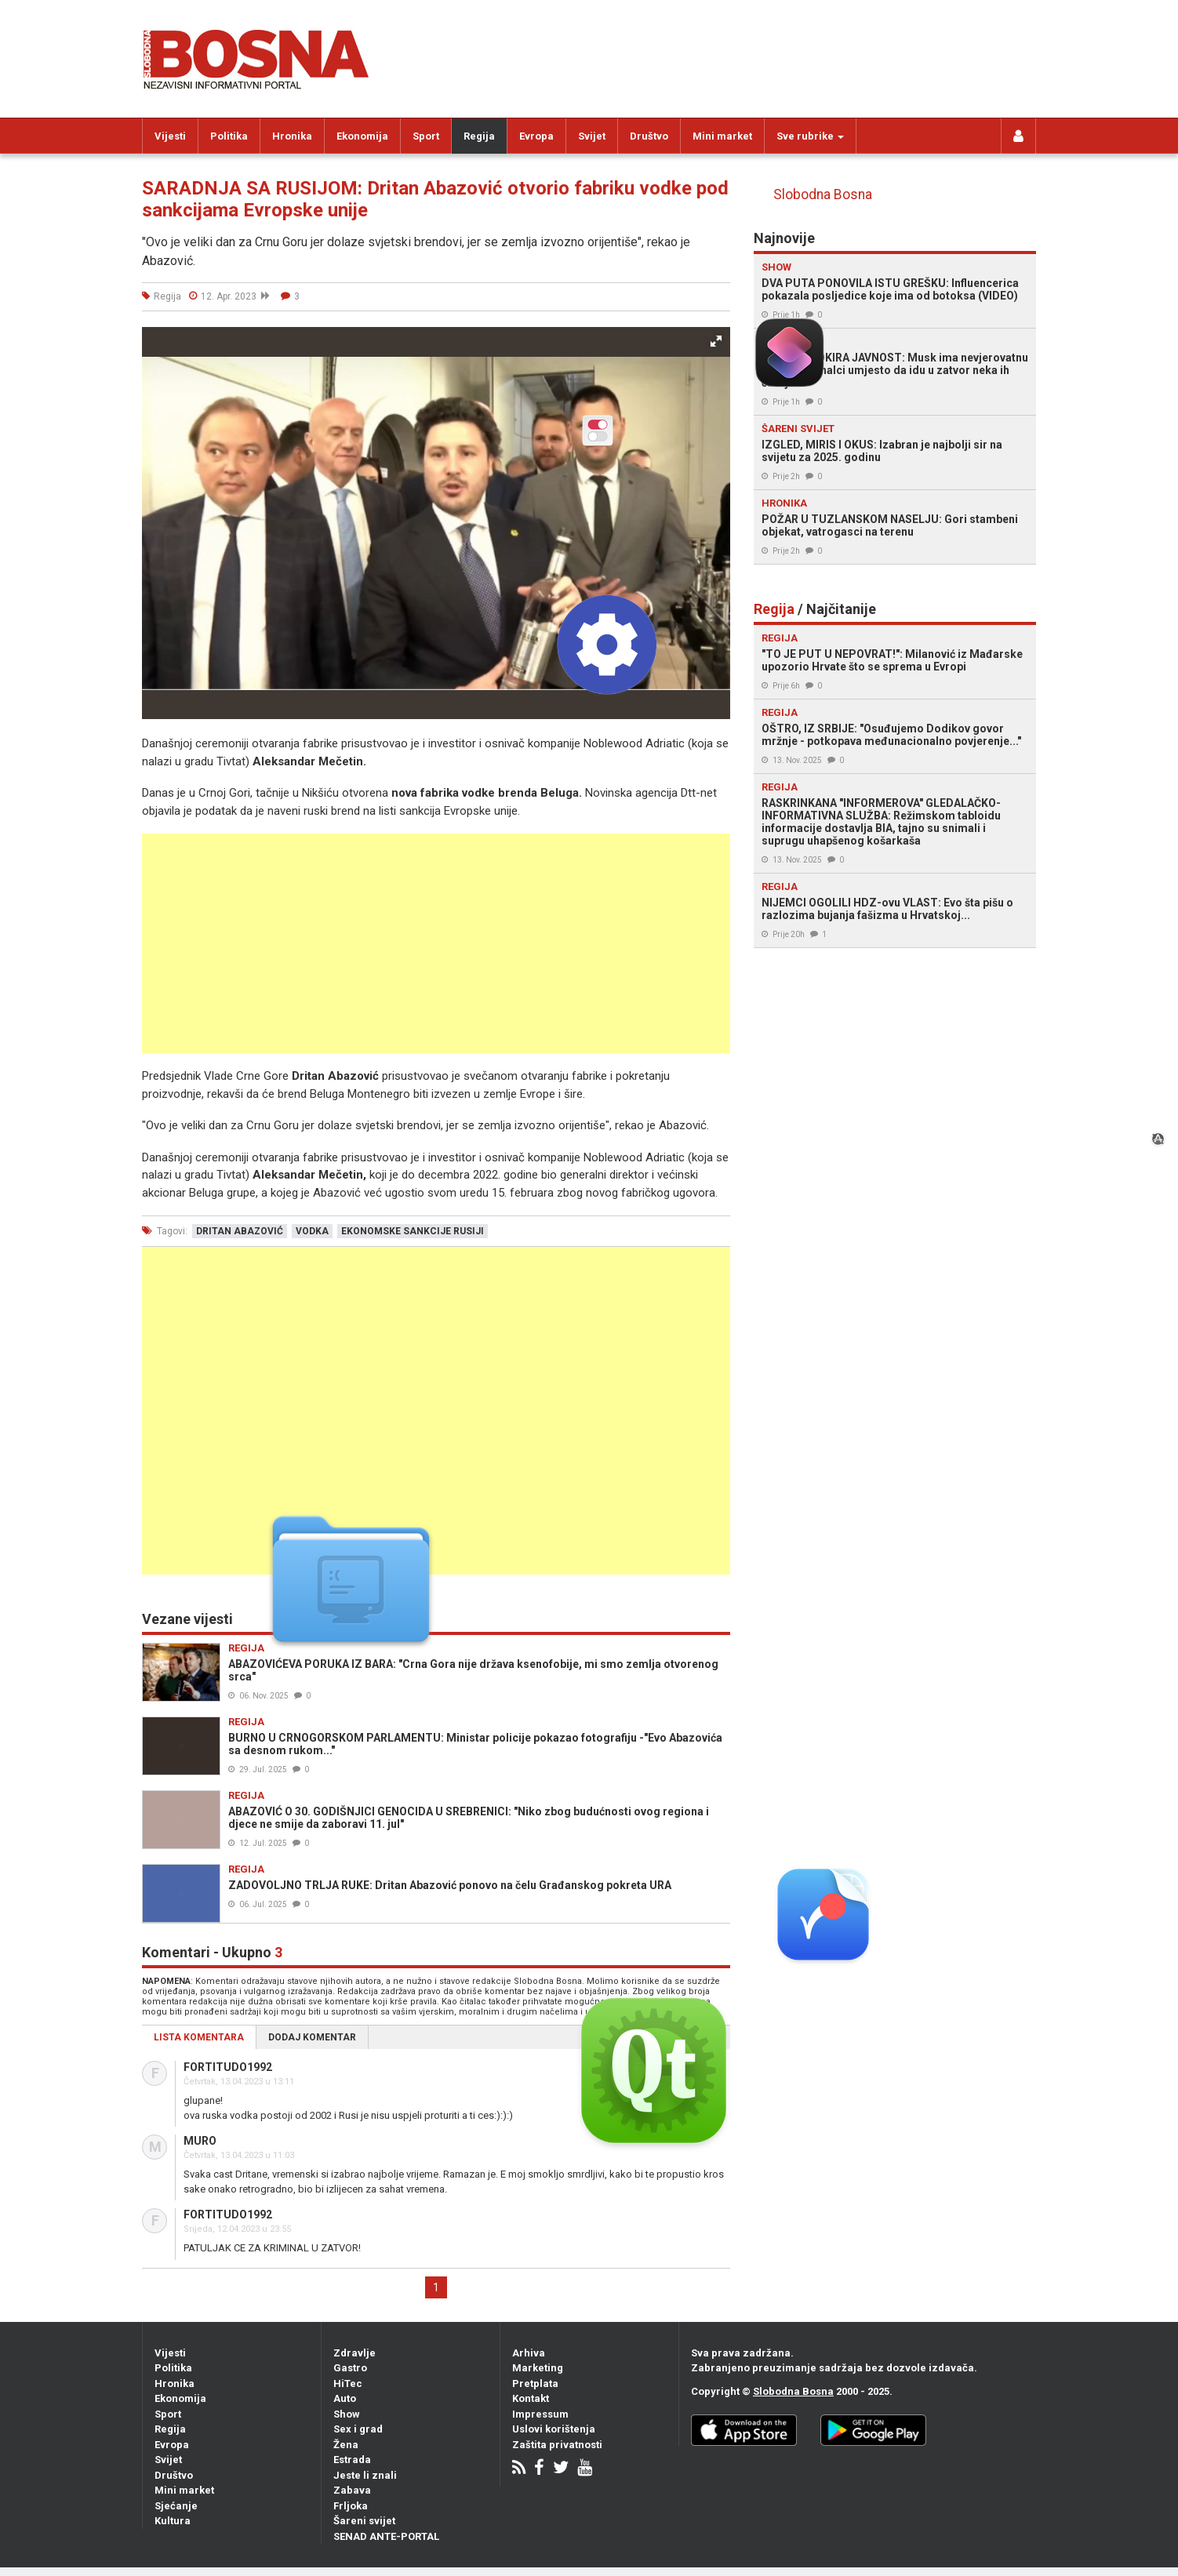 This screenshot has width=1178, height=2576. What do you see at coordinates (351, 1579) in the screenshot?
I see `open PC or windows computer folder` at bounding box center [351, 1579].